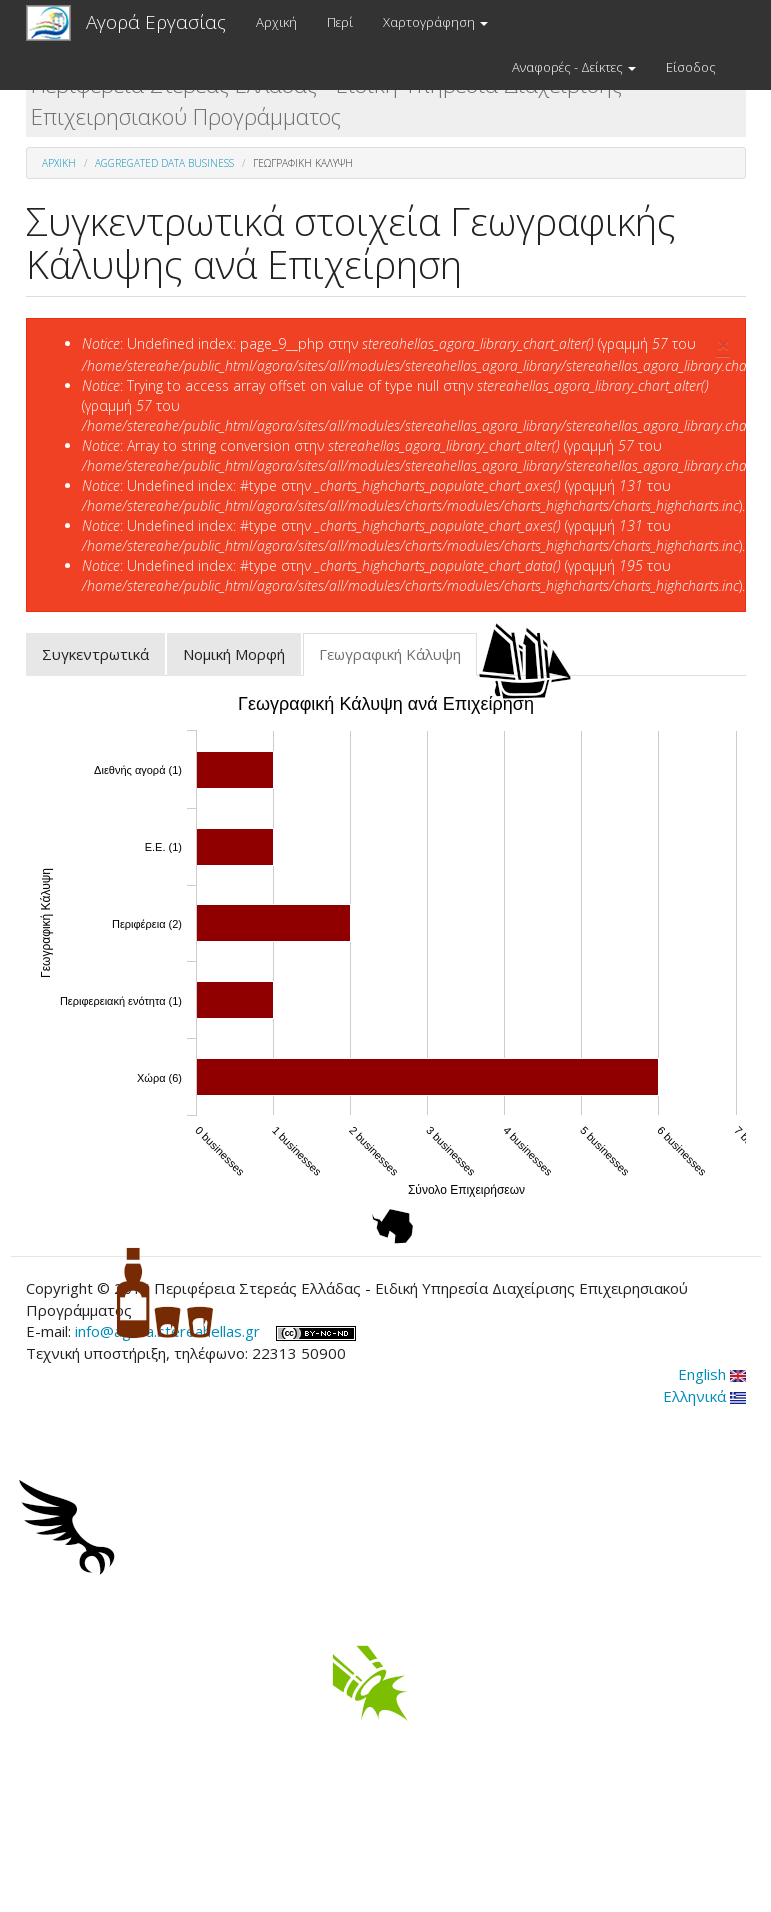 The image size is (771, 1912). What do you see at coordinates (392, 1226) in the screenshot?
I see `view wildlife or nature-related content` at bounding box center [392, 1226].